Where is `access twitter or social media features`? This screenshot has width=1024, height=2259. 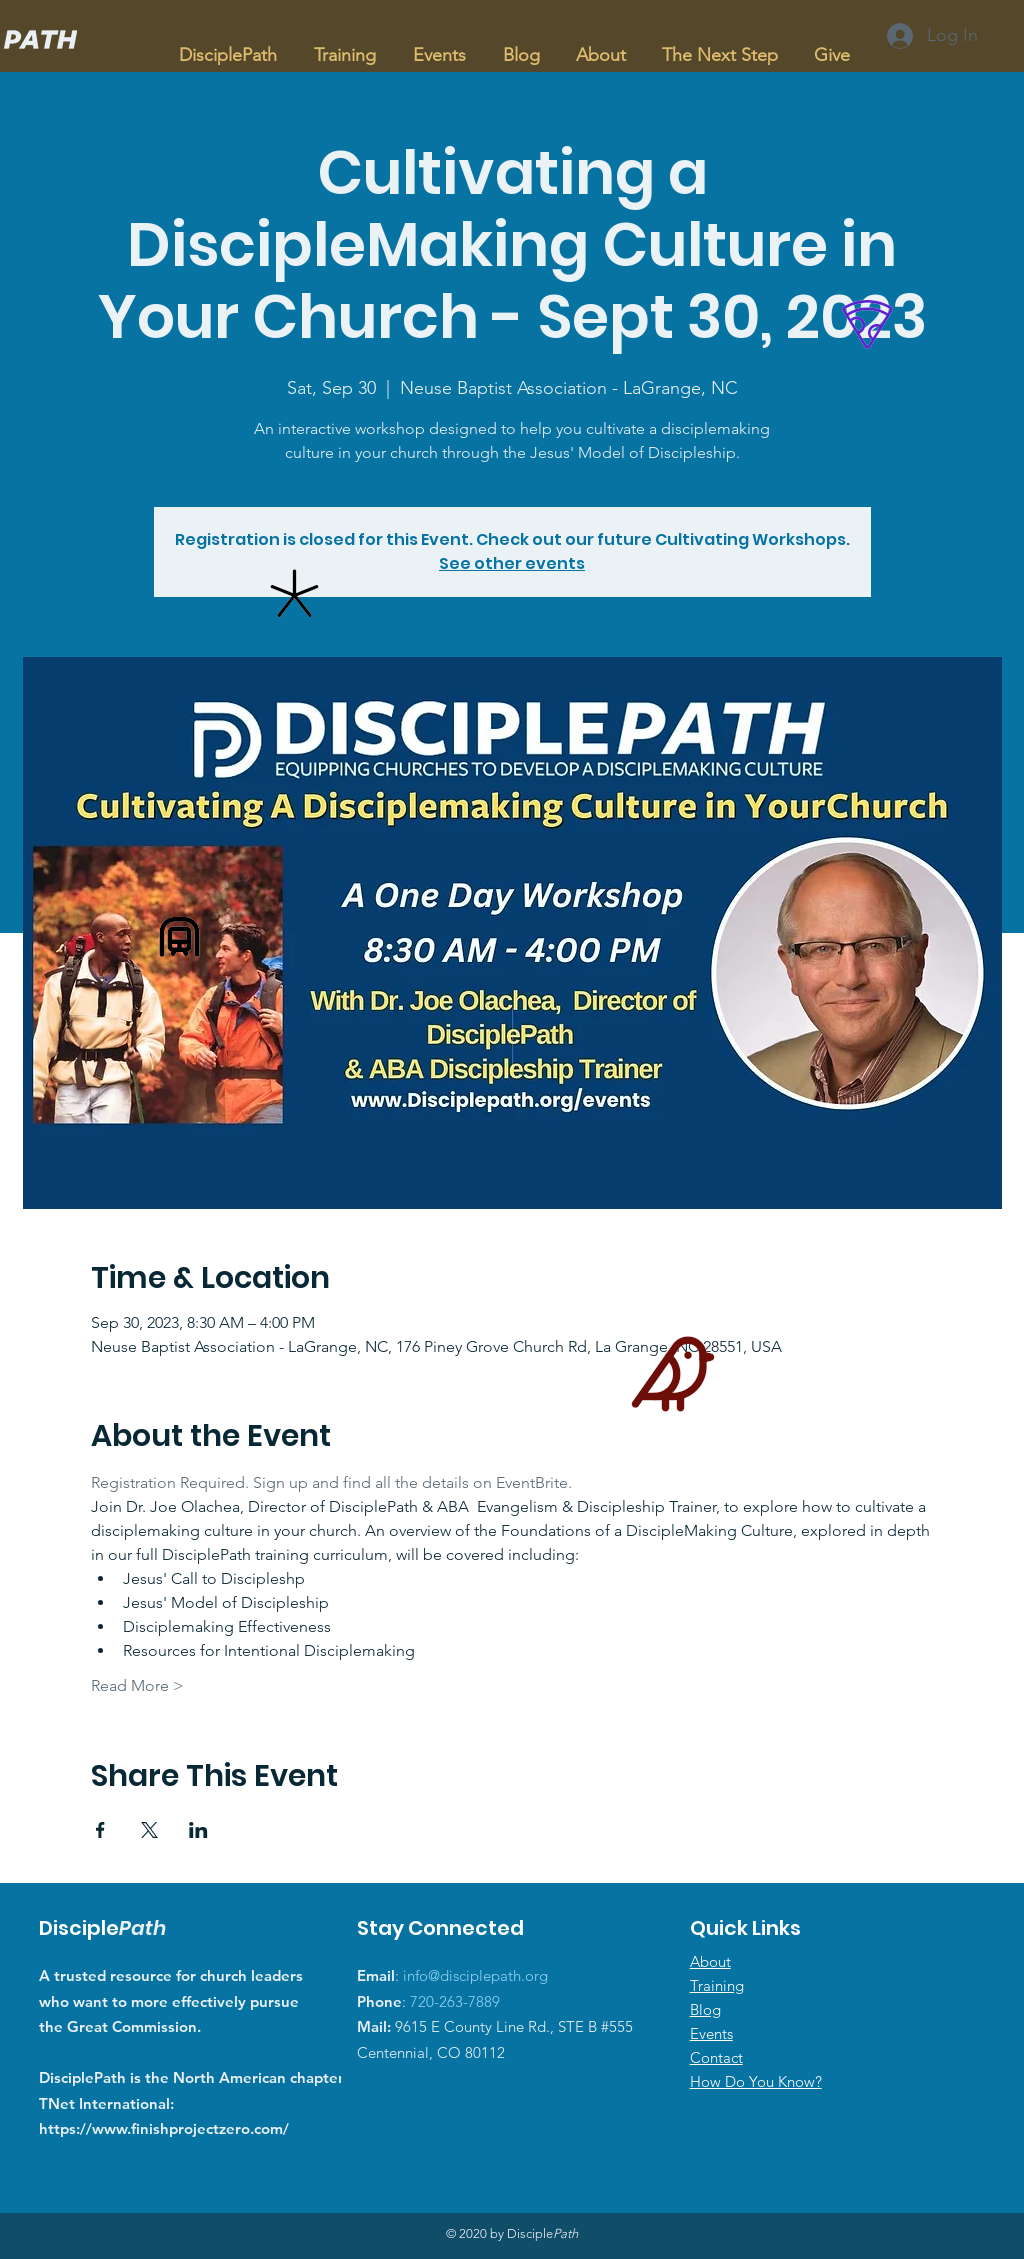 access twitter or social media features is located at coordinates (673, 1374).